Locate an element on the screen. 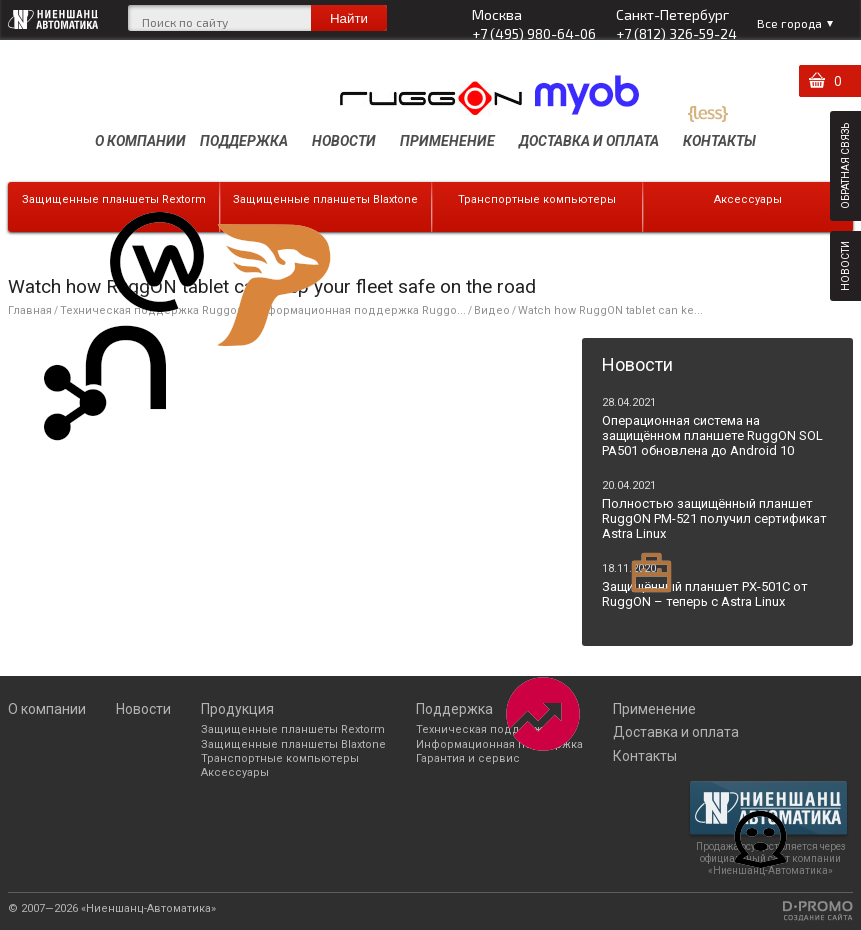 This screenshot has height=930, width=861. neo4j graph database logo is located at coordinates (105, 383).